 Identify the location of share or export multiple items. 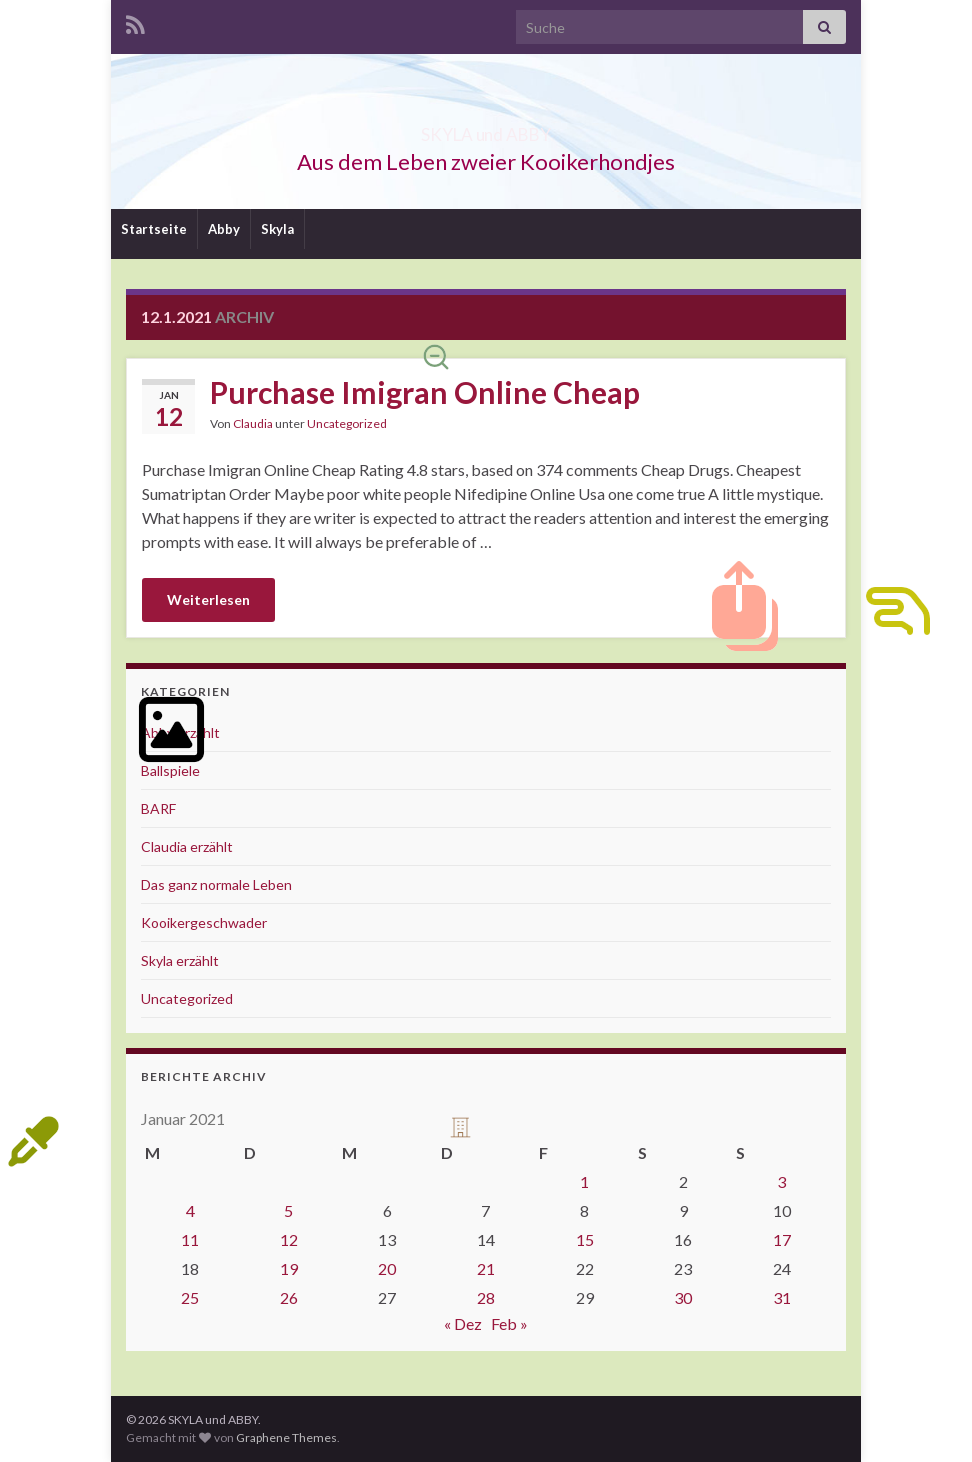
(745, 606).